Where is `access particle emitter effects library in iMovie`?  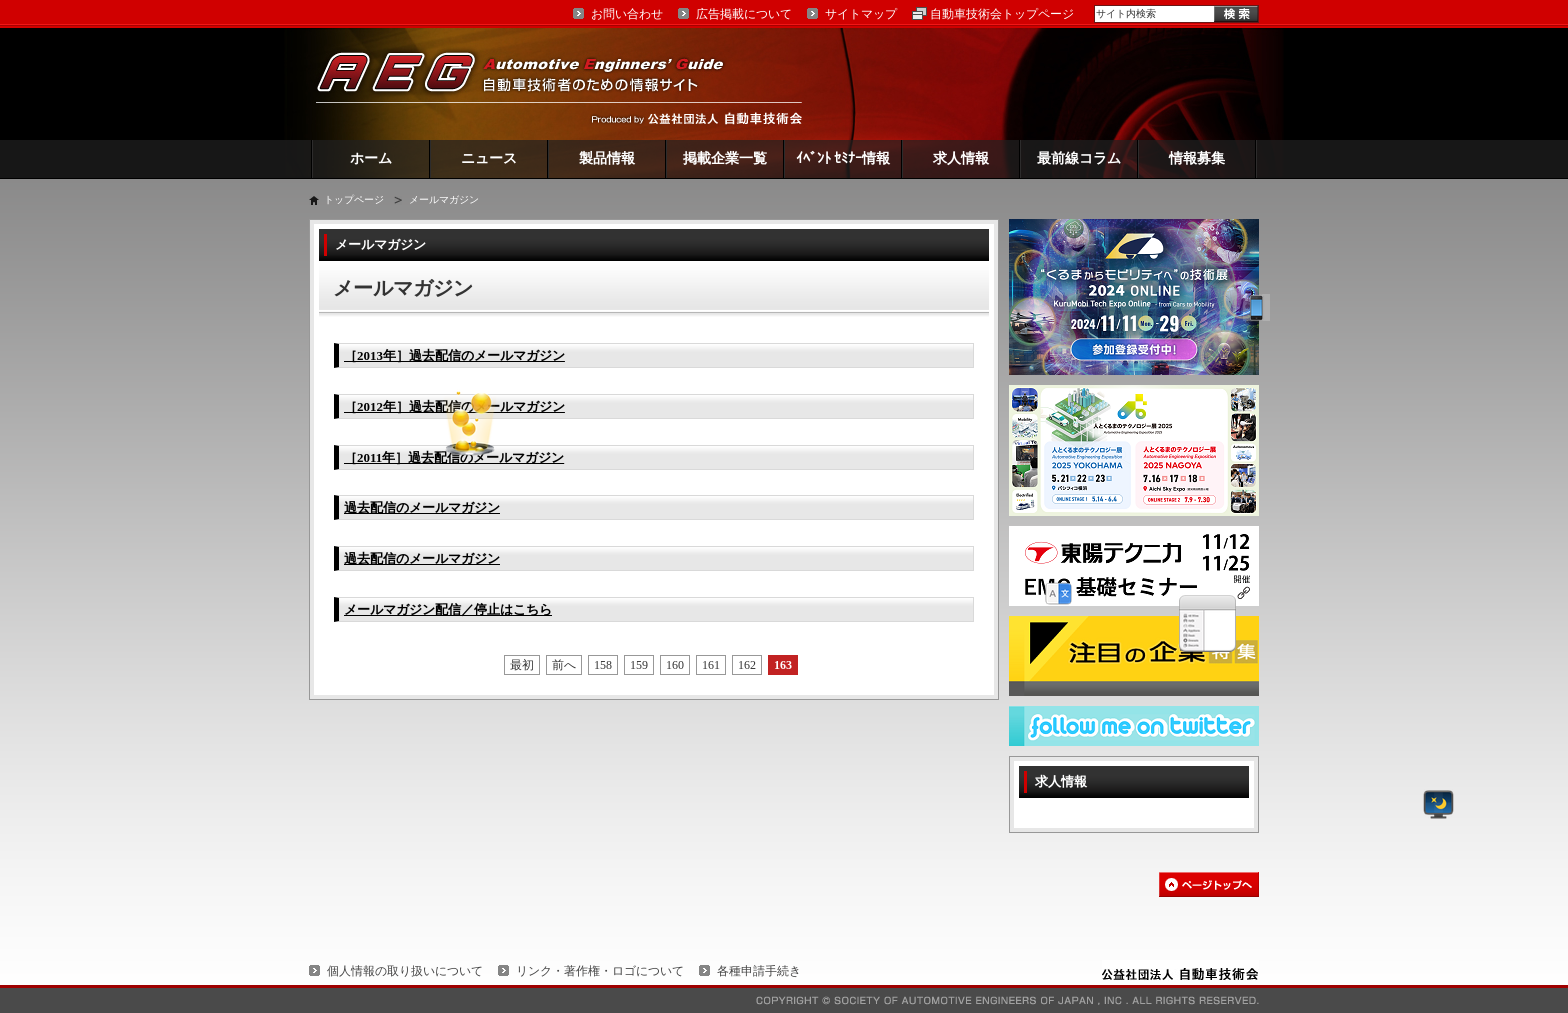
access particle emitter effects library in iMovie is located at coordinates (470, 422).